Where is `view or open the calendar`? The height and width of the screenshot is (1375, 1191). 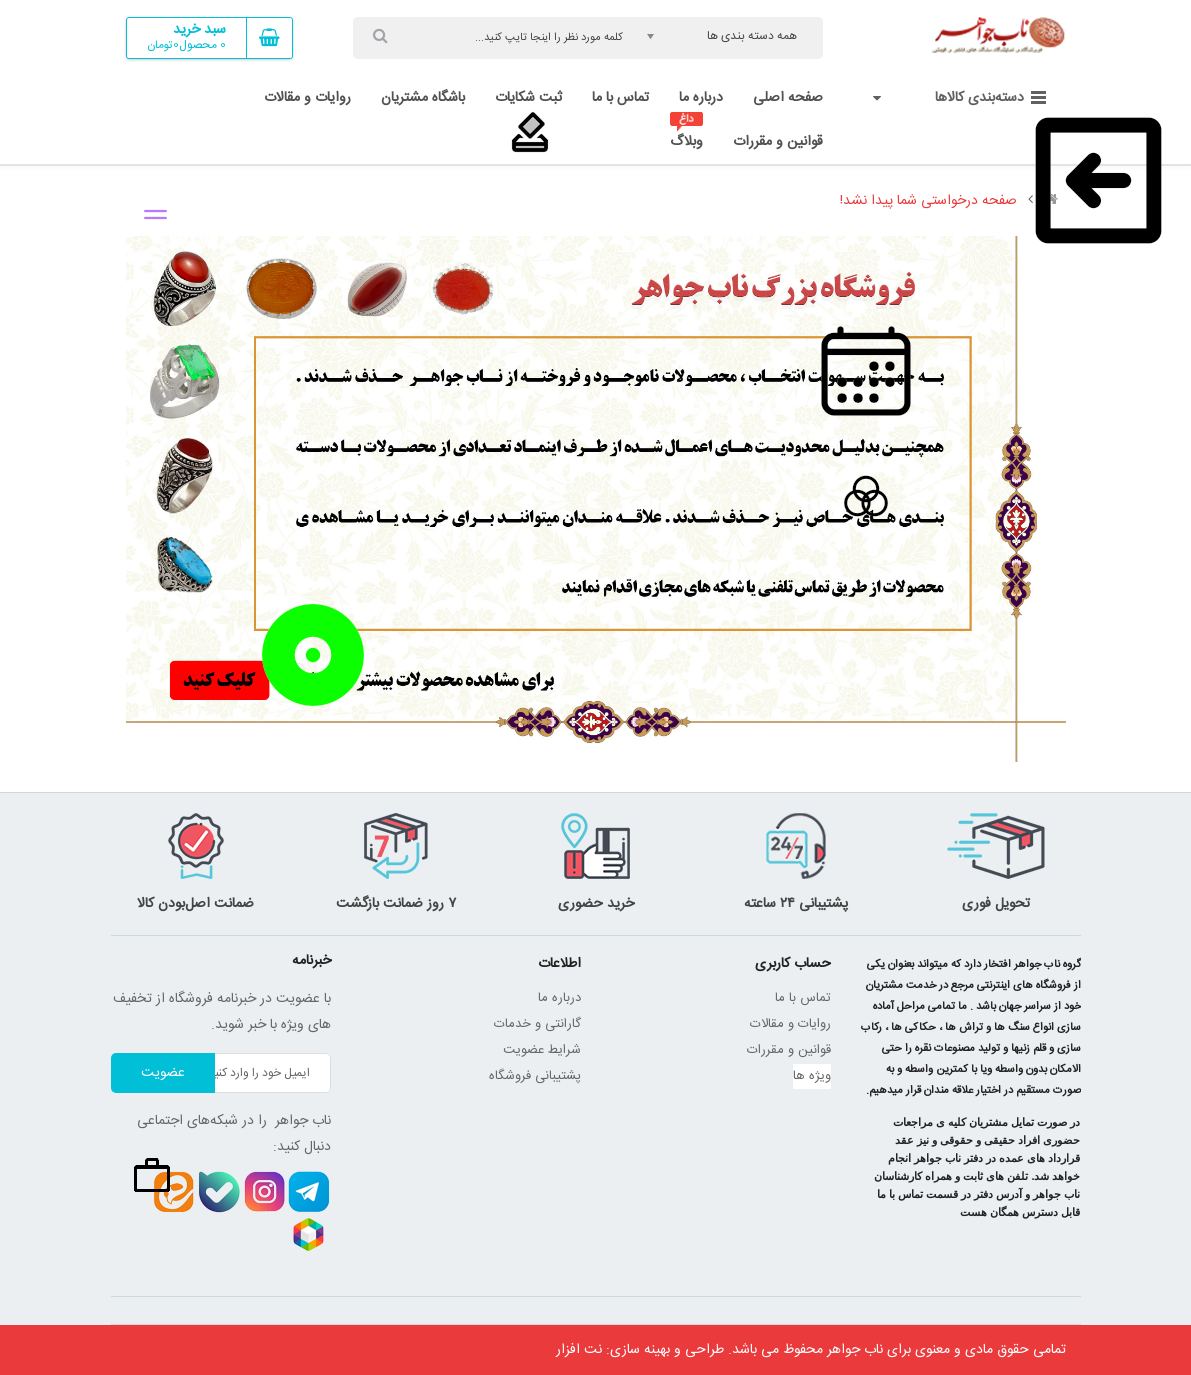
view or open the calendar is located at coordinates (866, 371).